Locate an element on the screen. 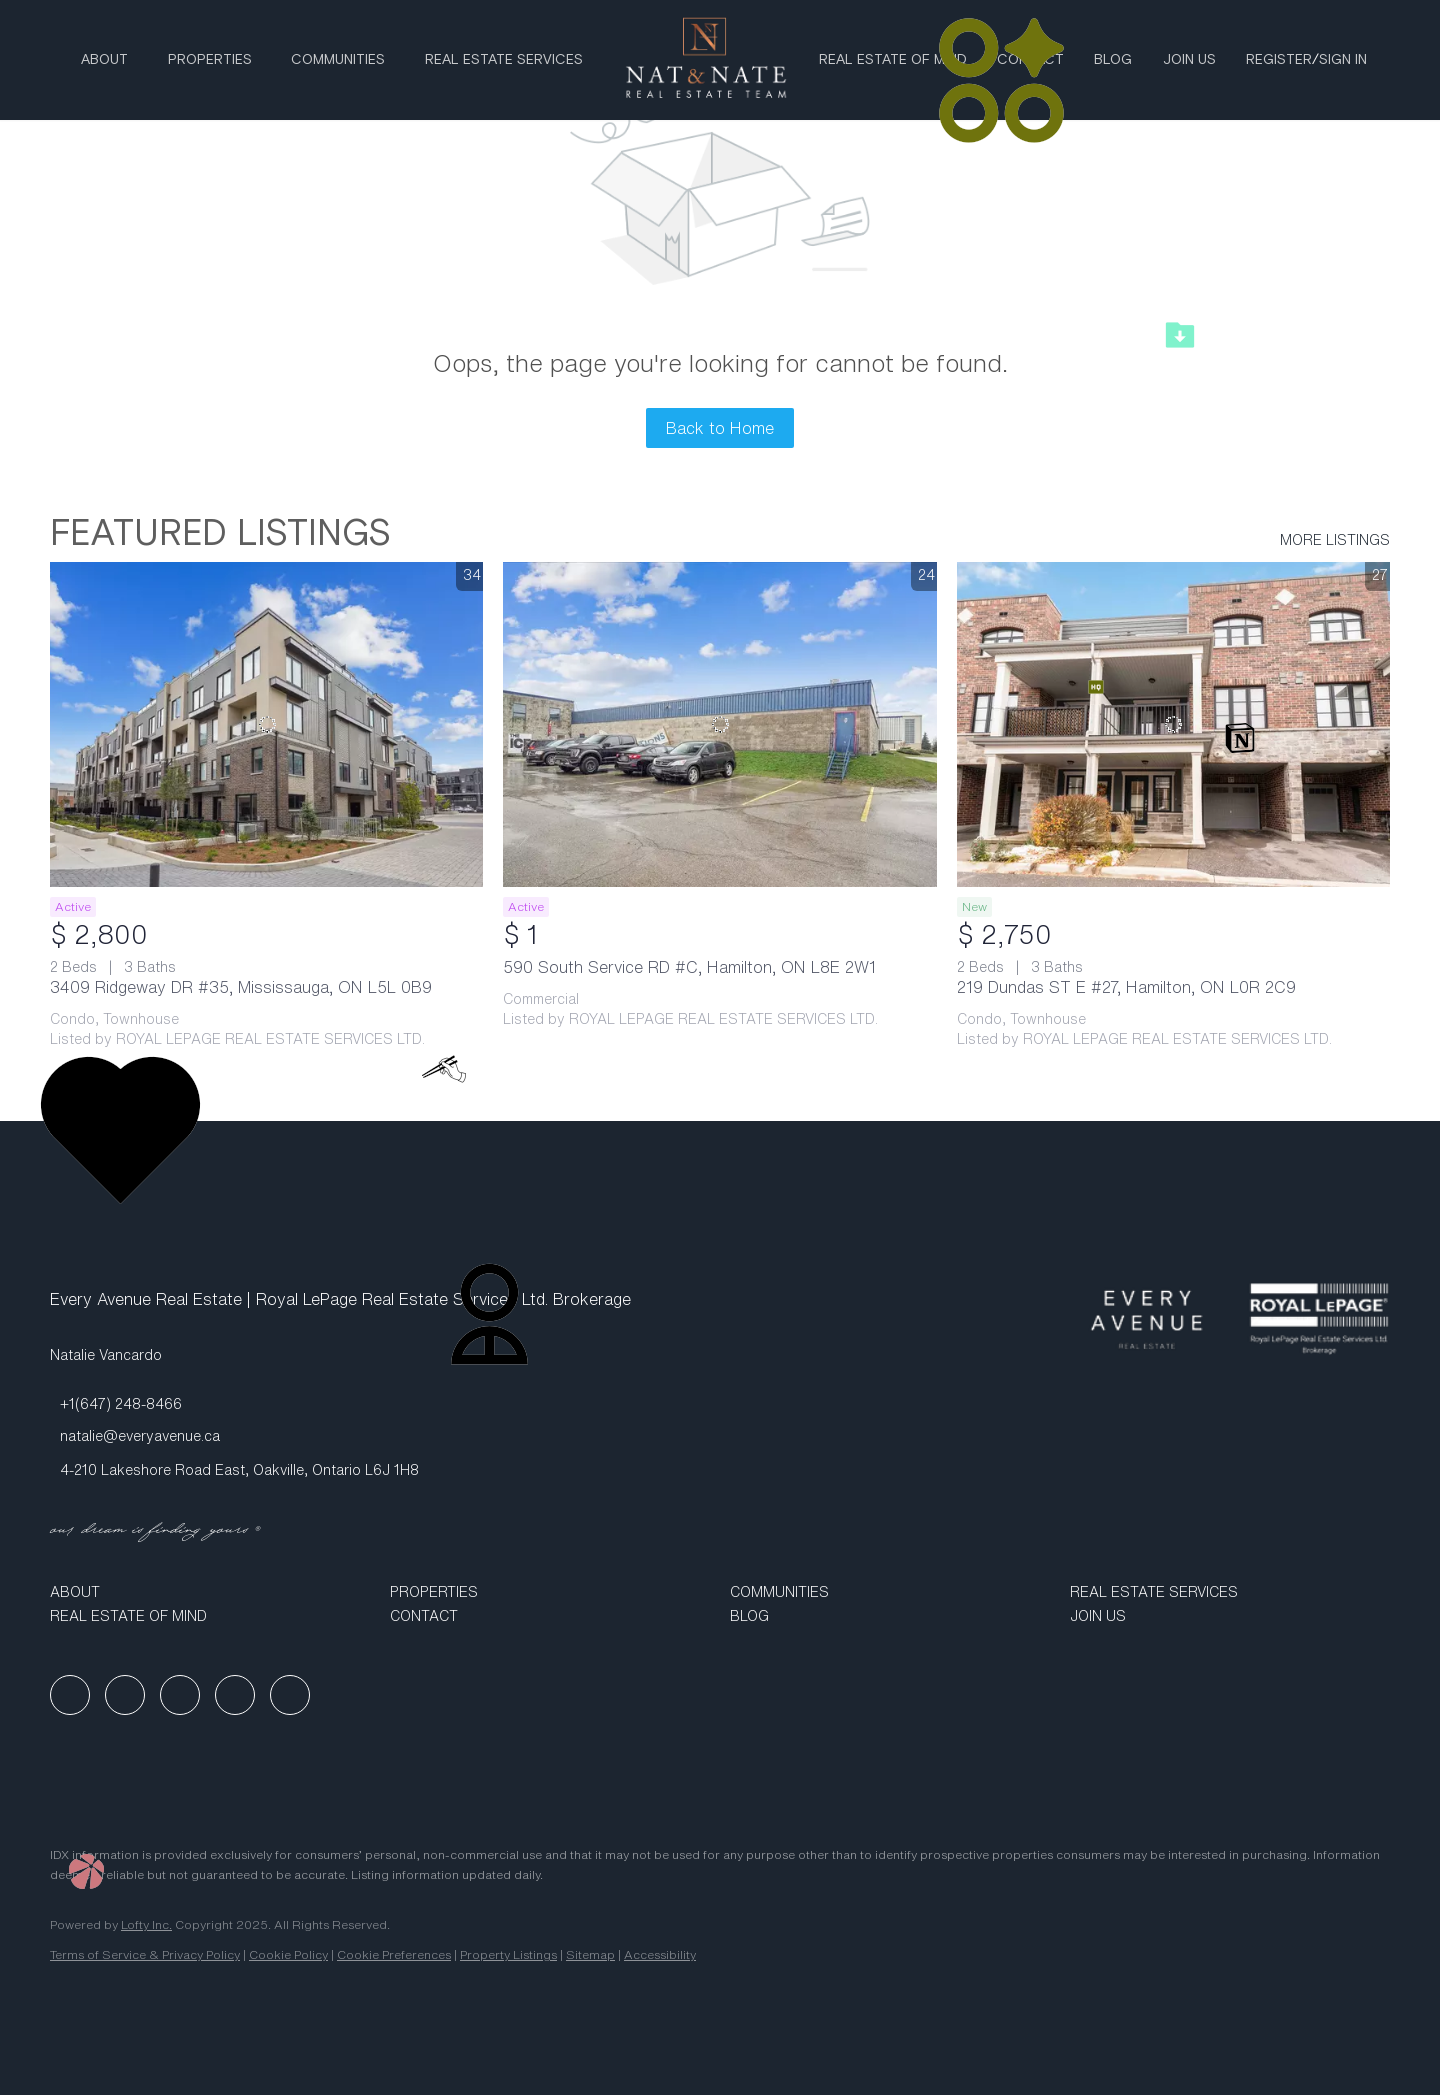 The image size is (1440, 2095). view your profile is located at coordinates (489, 1316).